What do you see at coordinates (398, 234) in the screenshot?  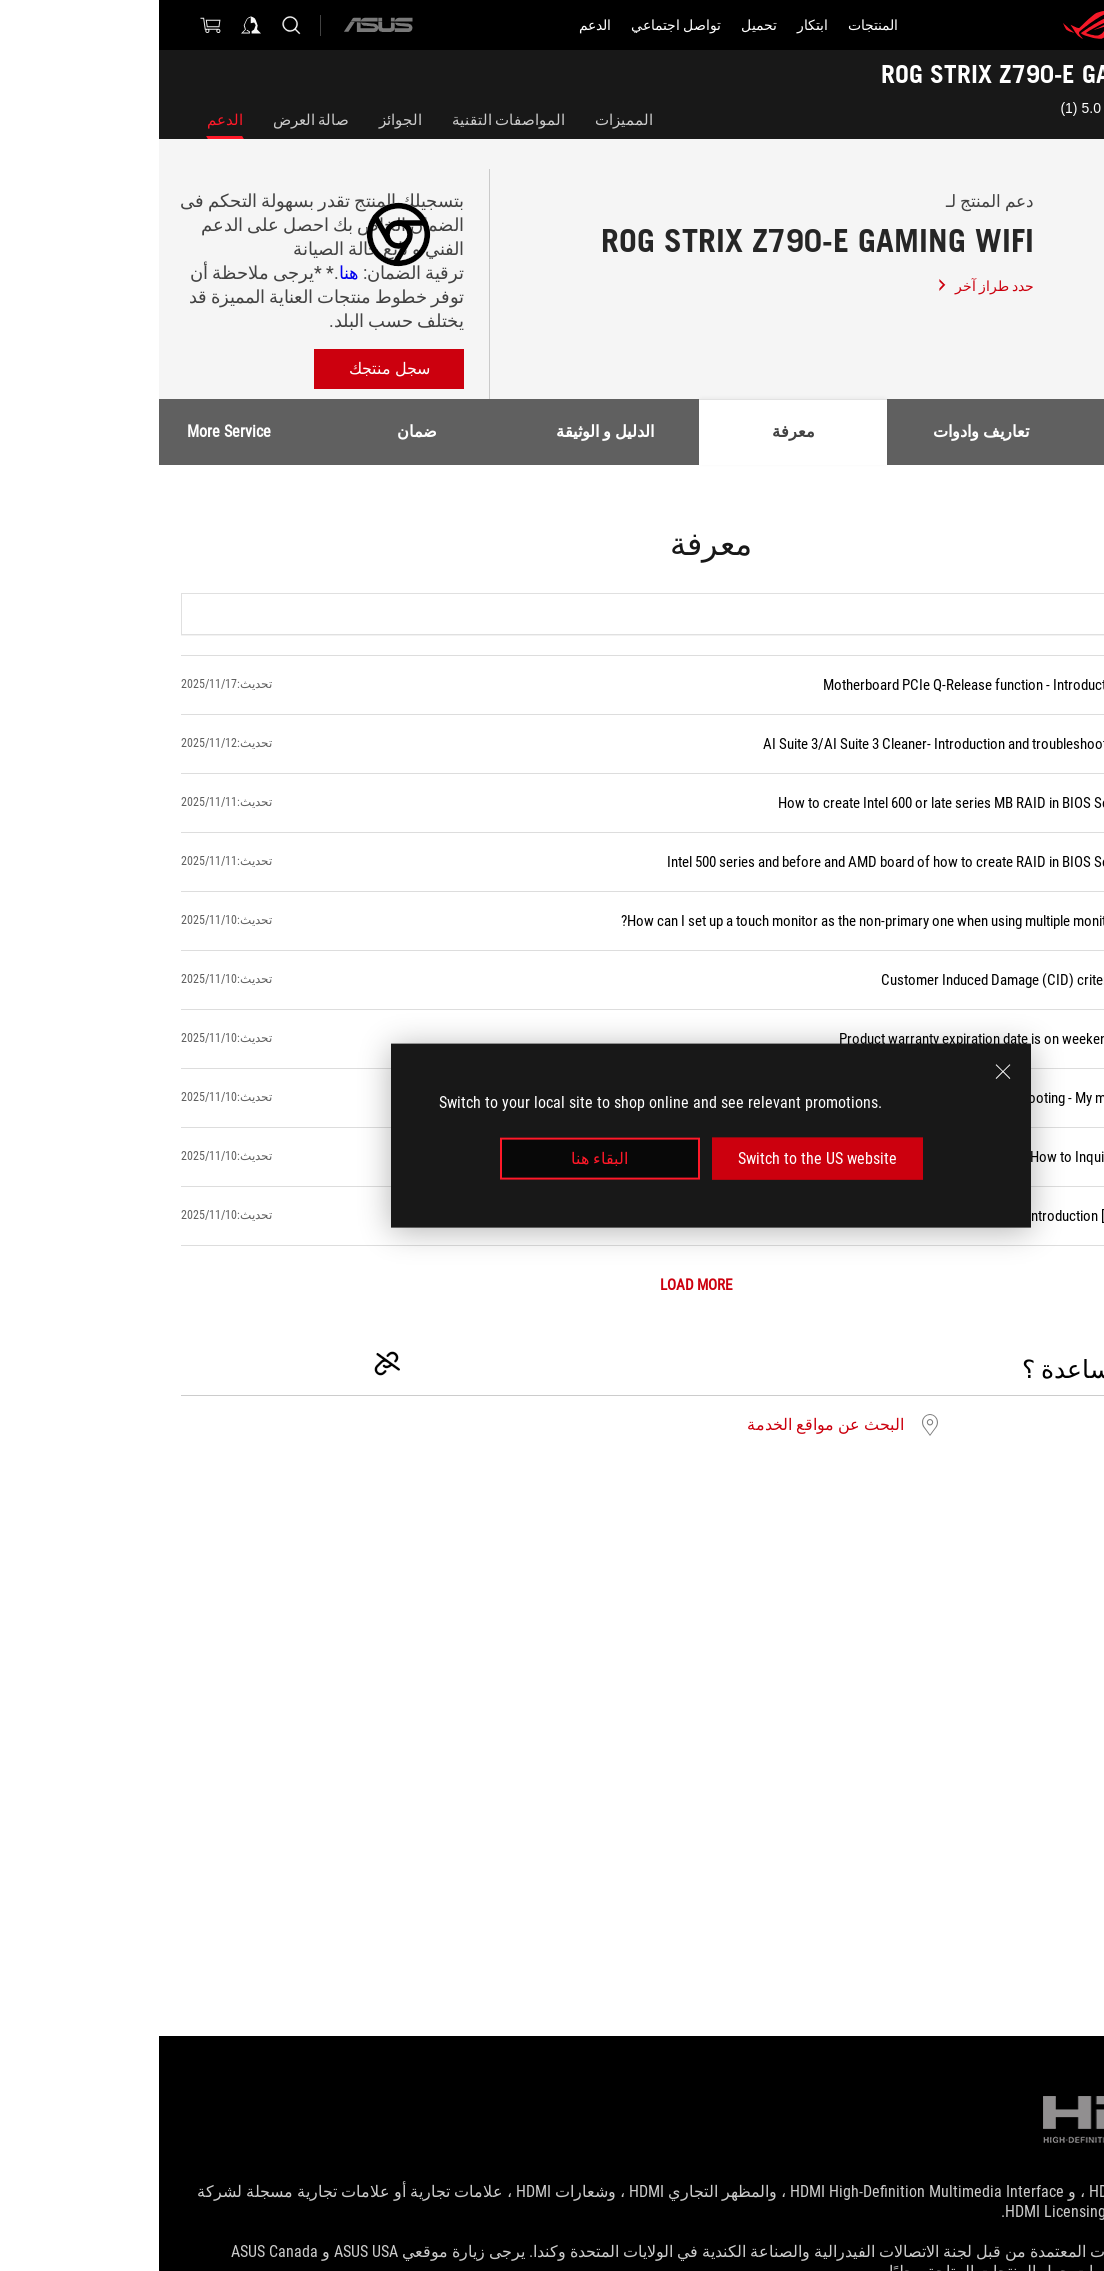 I see `open chromium browser` at bounding box center [398, 234].